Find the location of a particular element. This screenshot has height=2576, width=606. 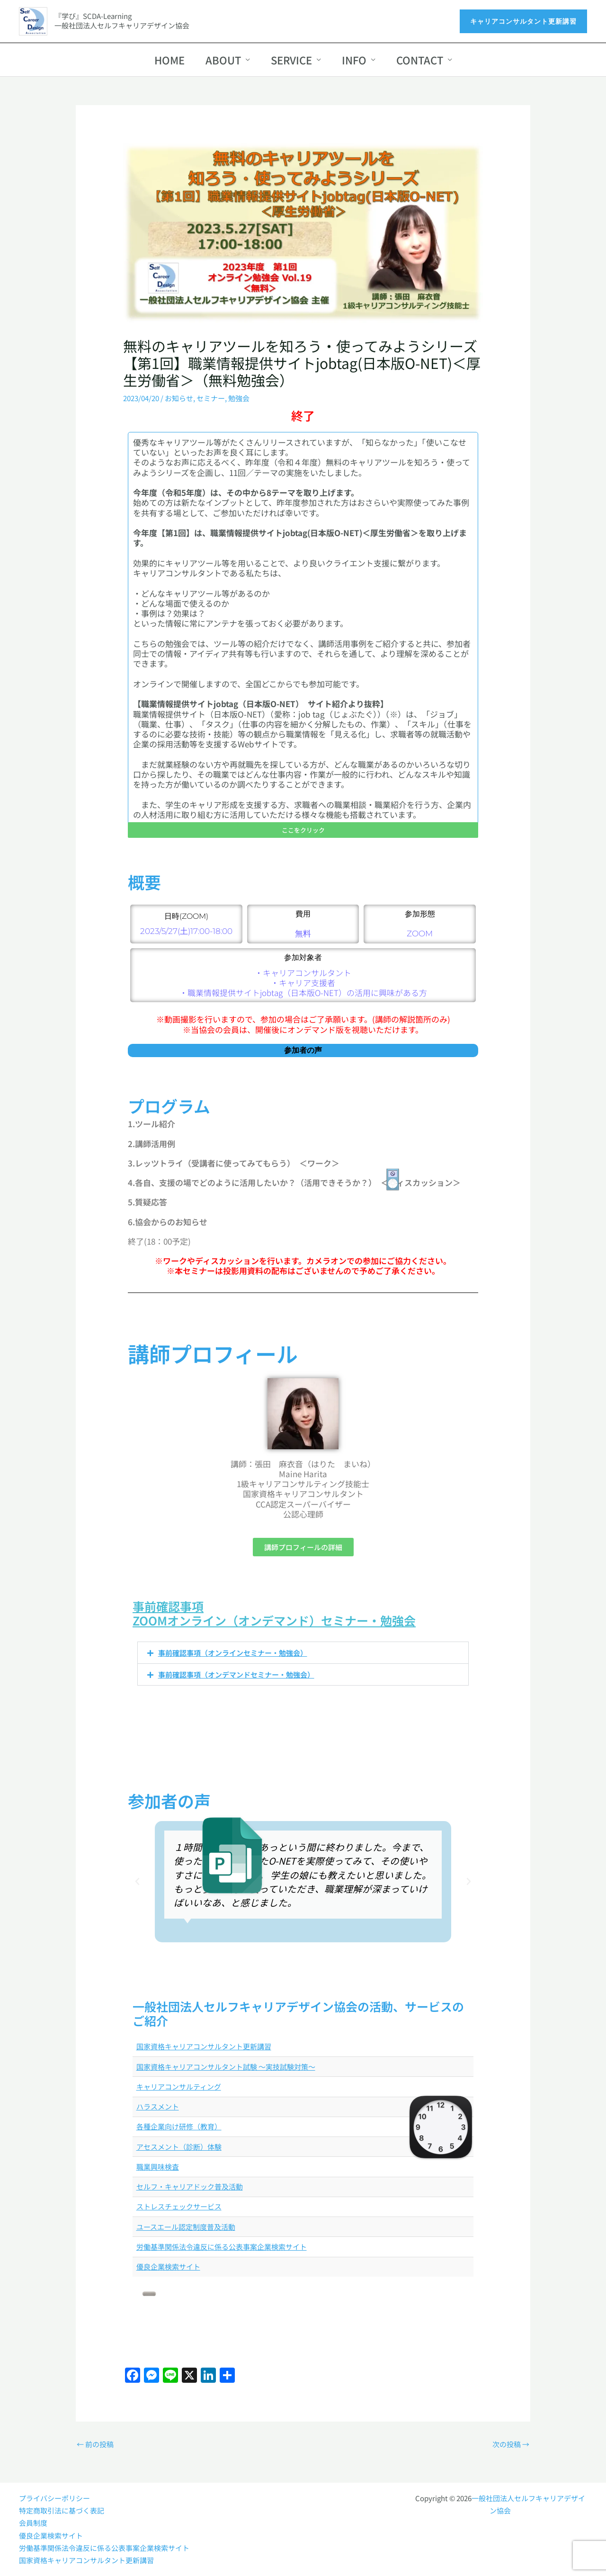

microsoft publisher document file is located at coordinates (232, 1855).